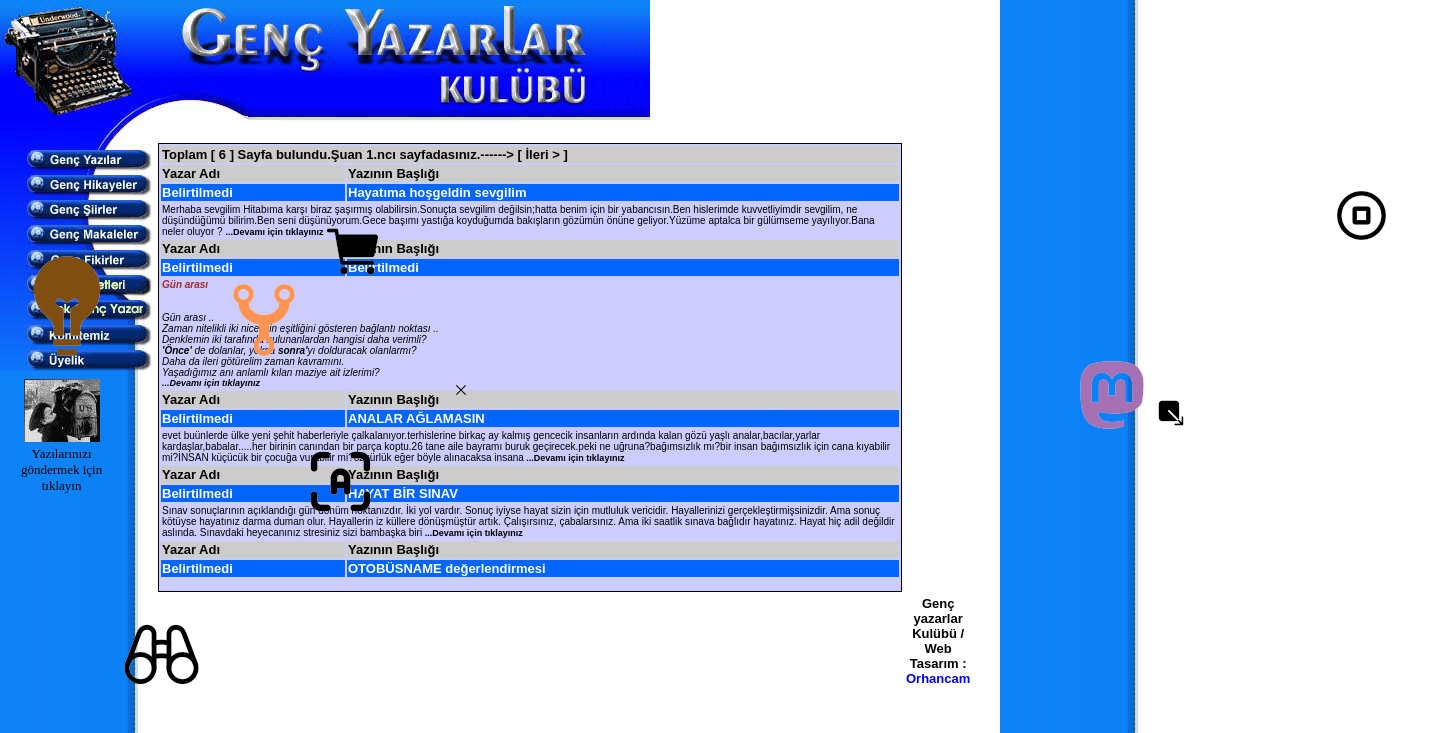 This screenshot has height=733, width=1440. Describe the element at coordinates (264, 320) in the screenshot. I see `view git branch network or commit history` at that location.